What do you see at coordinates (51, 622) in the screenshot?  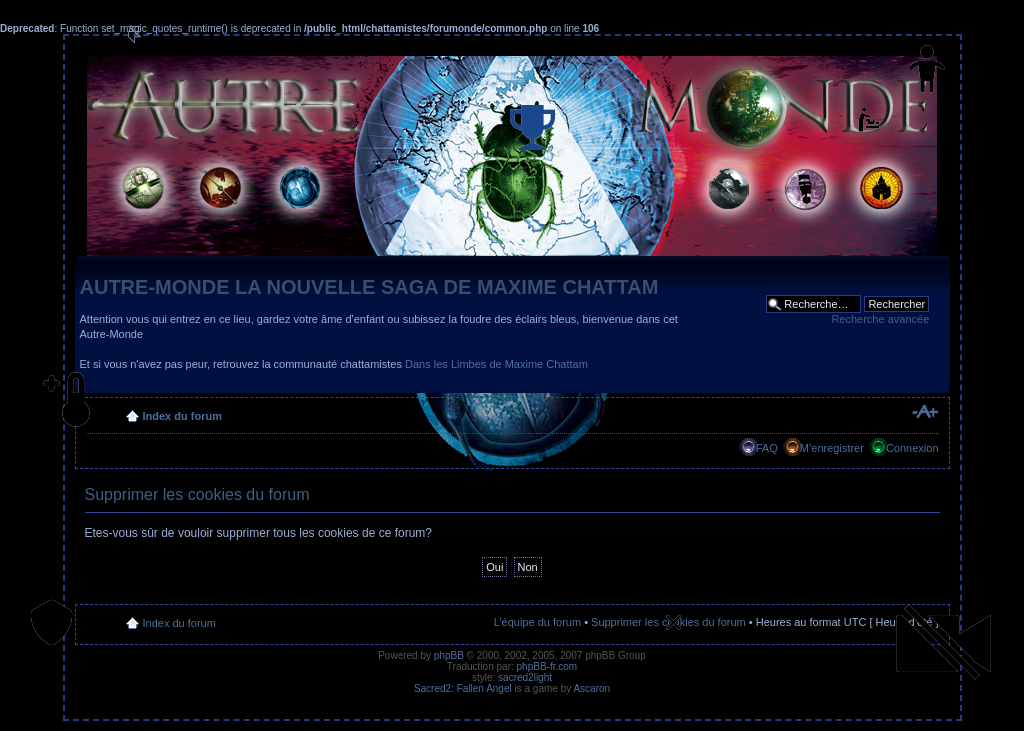 I see `access security settings` at bounding box center [51, 622].